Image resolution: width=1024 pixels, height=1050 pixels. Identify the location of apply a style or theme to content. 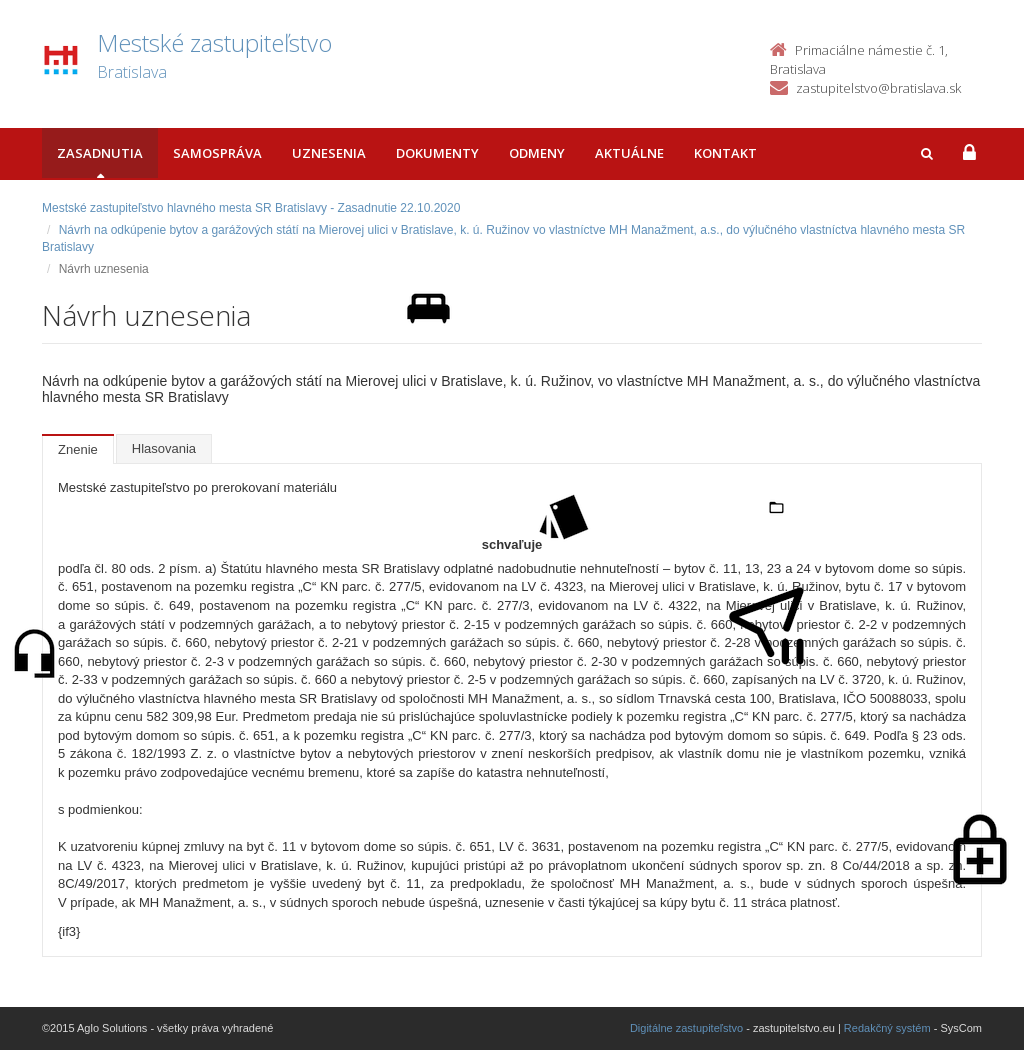
(564, 516).